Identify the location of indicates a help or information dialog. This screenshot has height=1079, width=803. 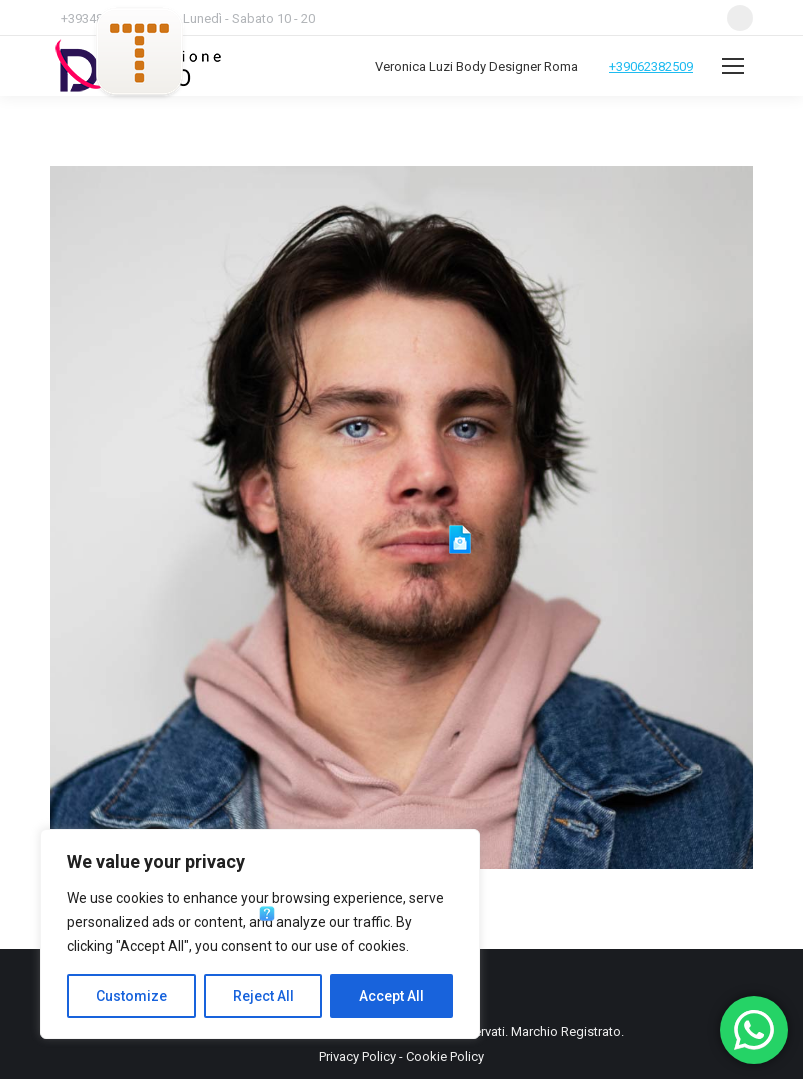
(267, 914).